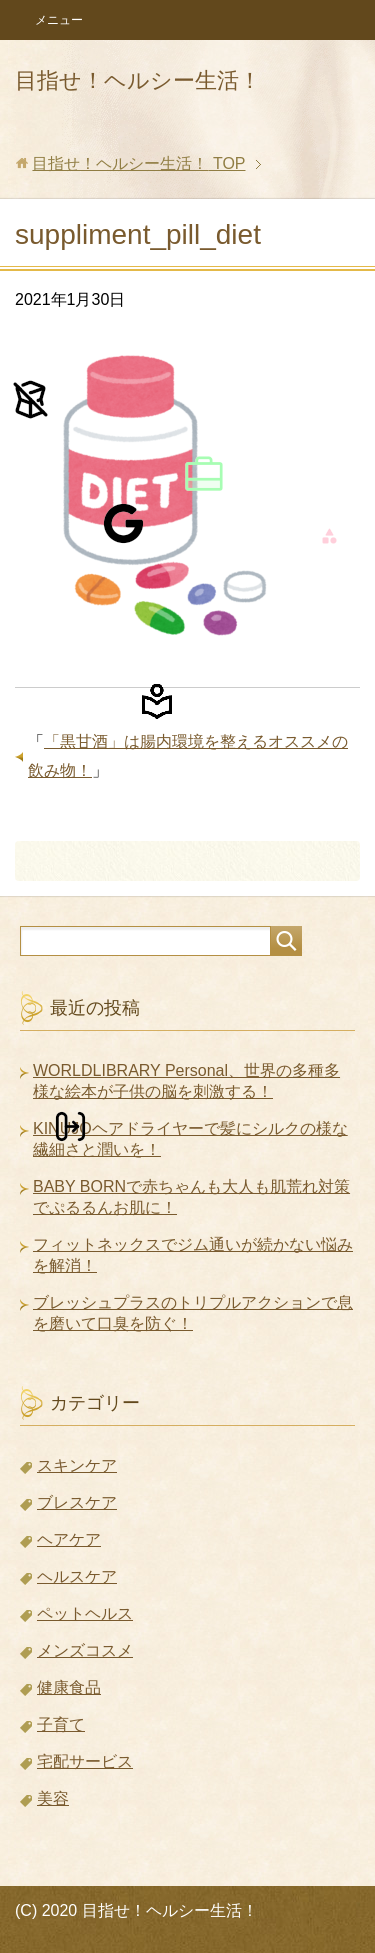 Image resolution: width=375 pixels, height=1953 pixels. I want to click on access travel or trip planning features, so click(204, 475).